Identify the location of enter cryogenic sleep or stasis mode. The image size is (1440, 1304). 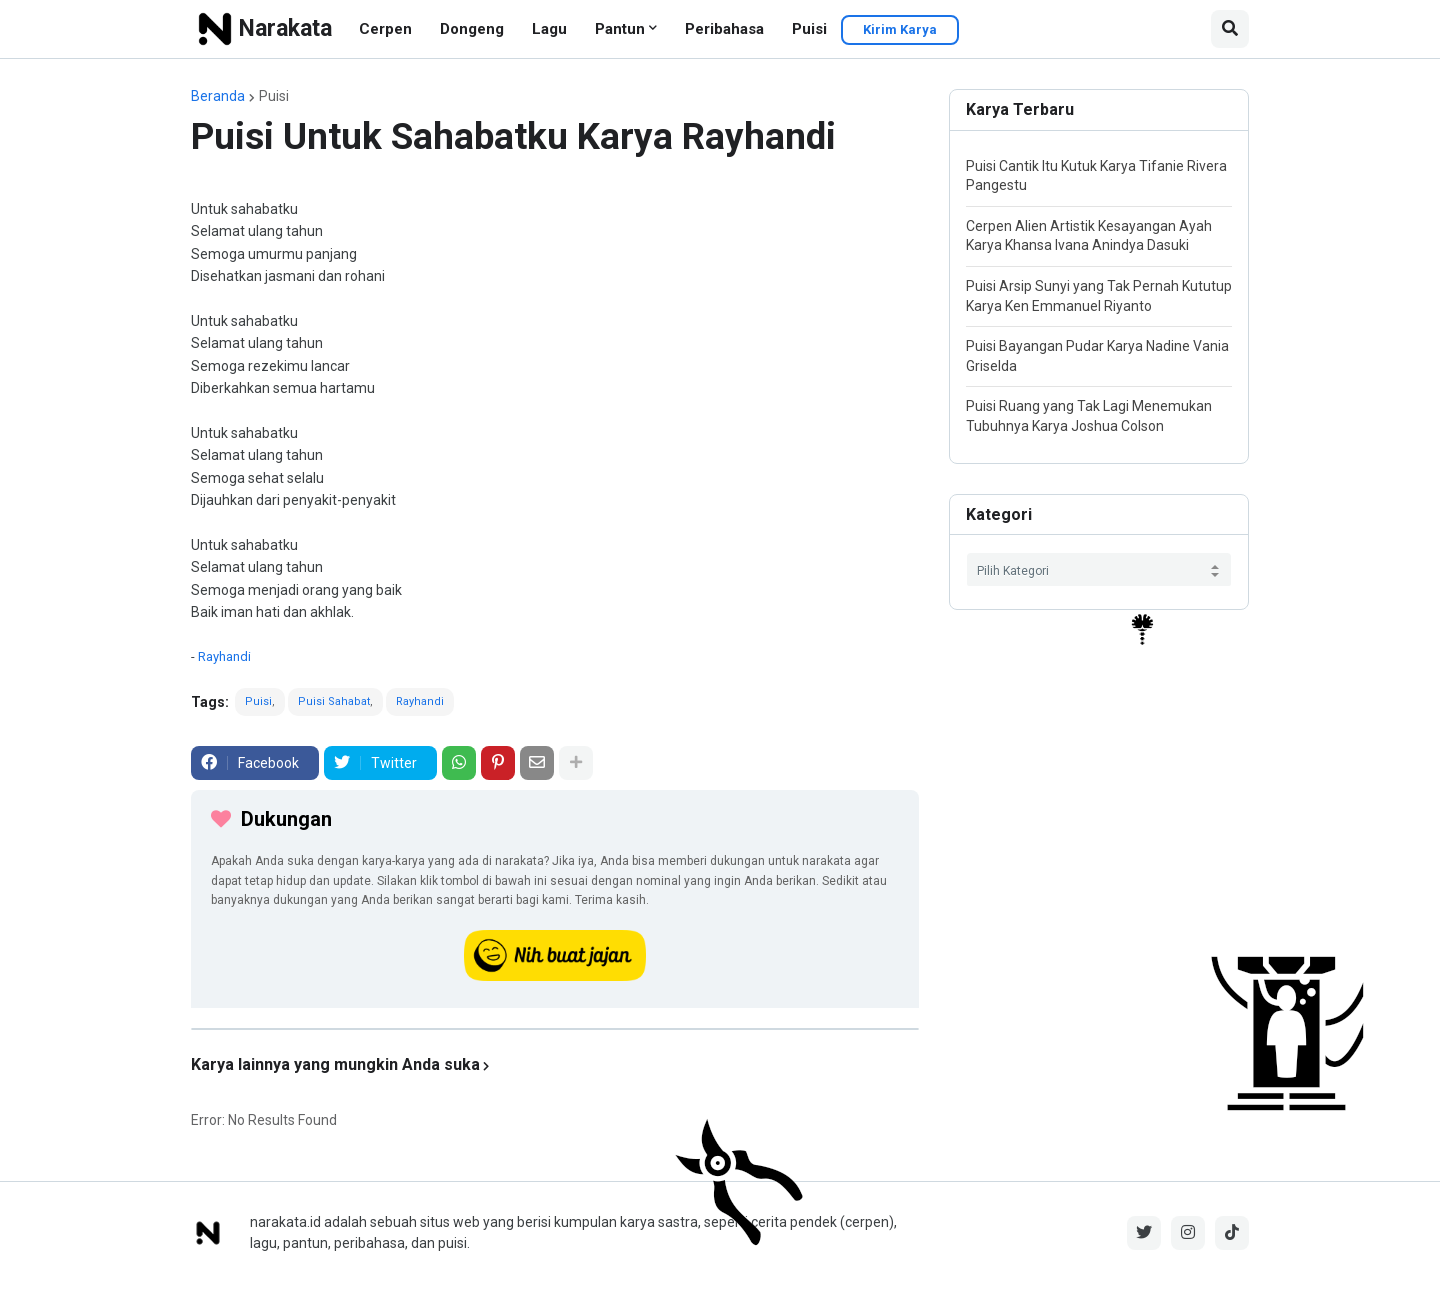
(1286, 1033).